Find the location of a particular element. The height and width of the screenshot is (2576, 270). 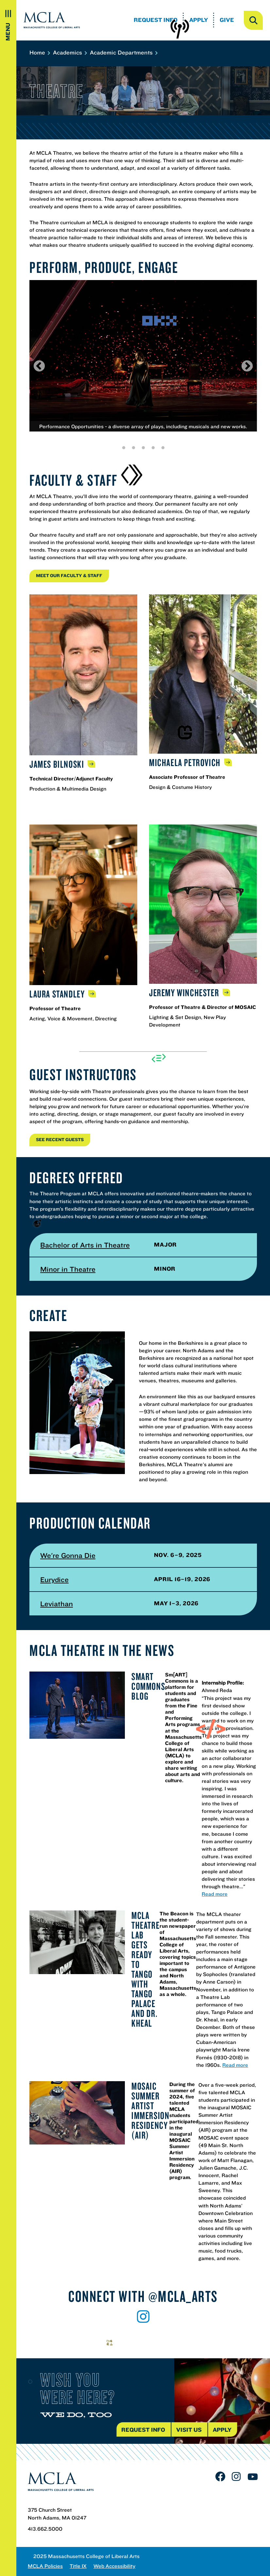

htmx library or framework logo is located at coordinates (211, 1729).